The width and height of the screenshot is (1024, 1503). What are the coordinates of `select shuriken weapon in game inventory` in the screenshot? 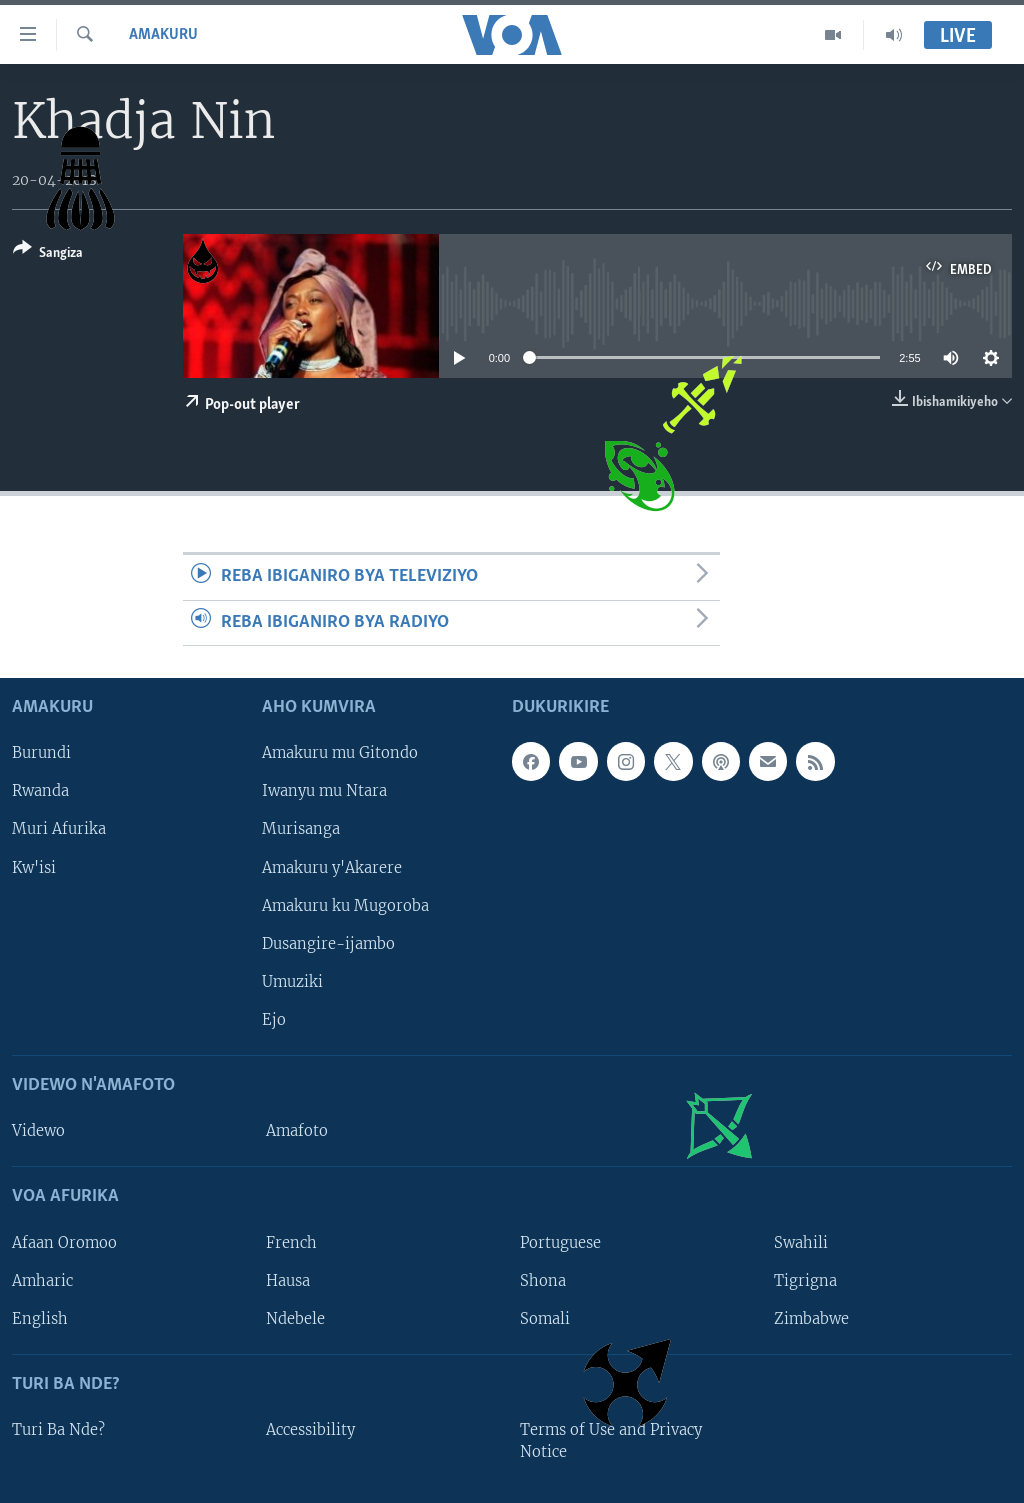 It's located at (627, 1381).